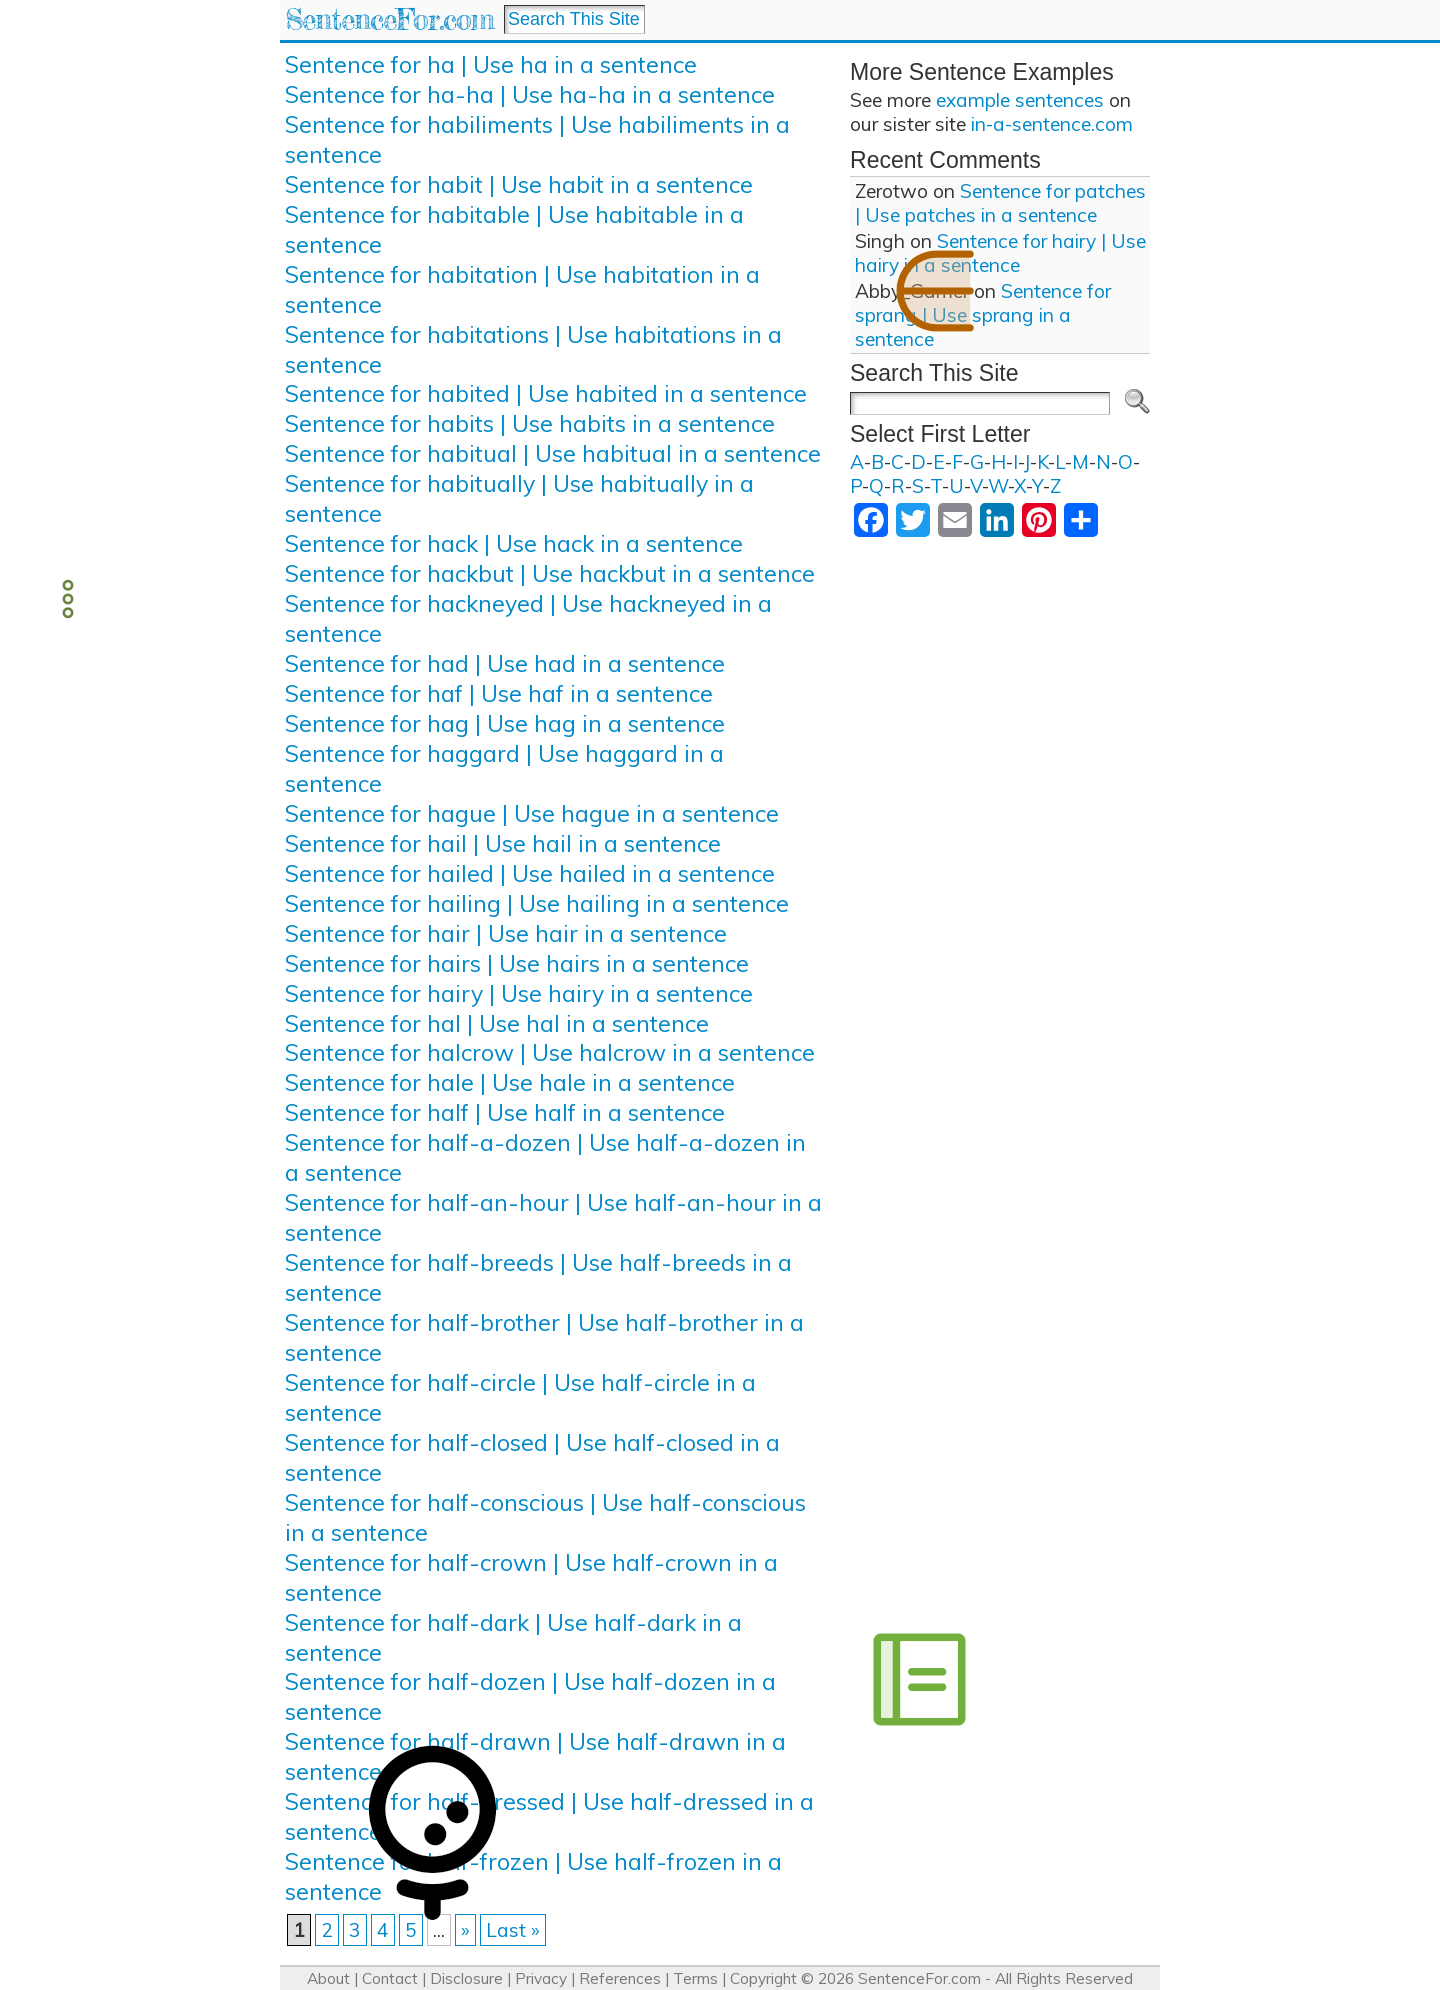  I want to click on indicates set membership in mathematical notation, so click(937, 291).